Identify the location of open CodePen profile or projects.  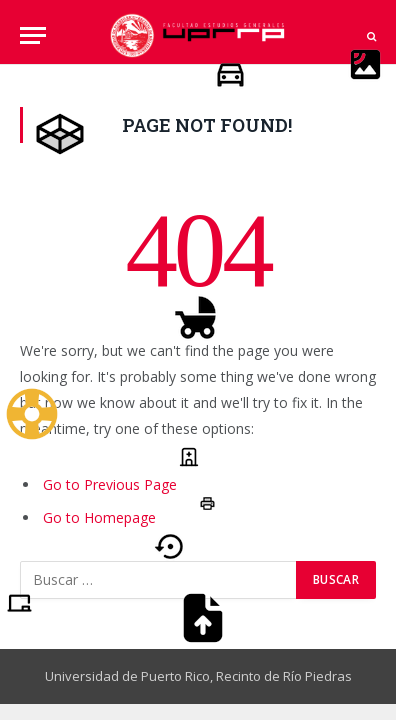
(60, 134).